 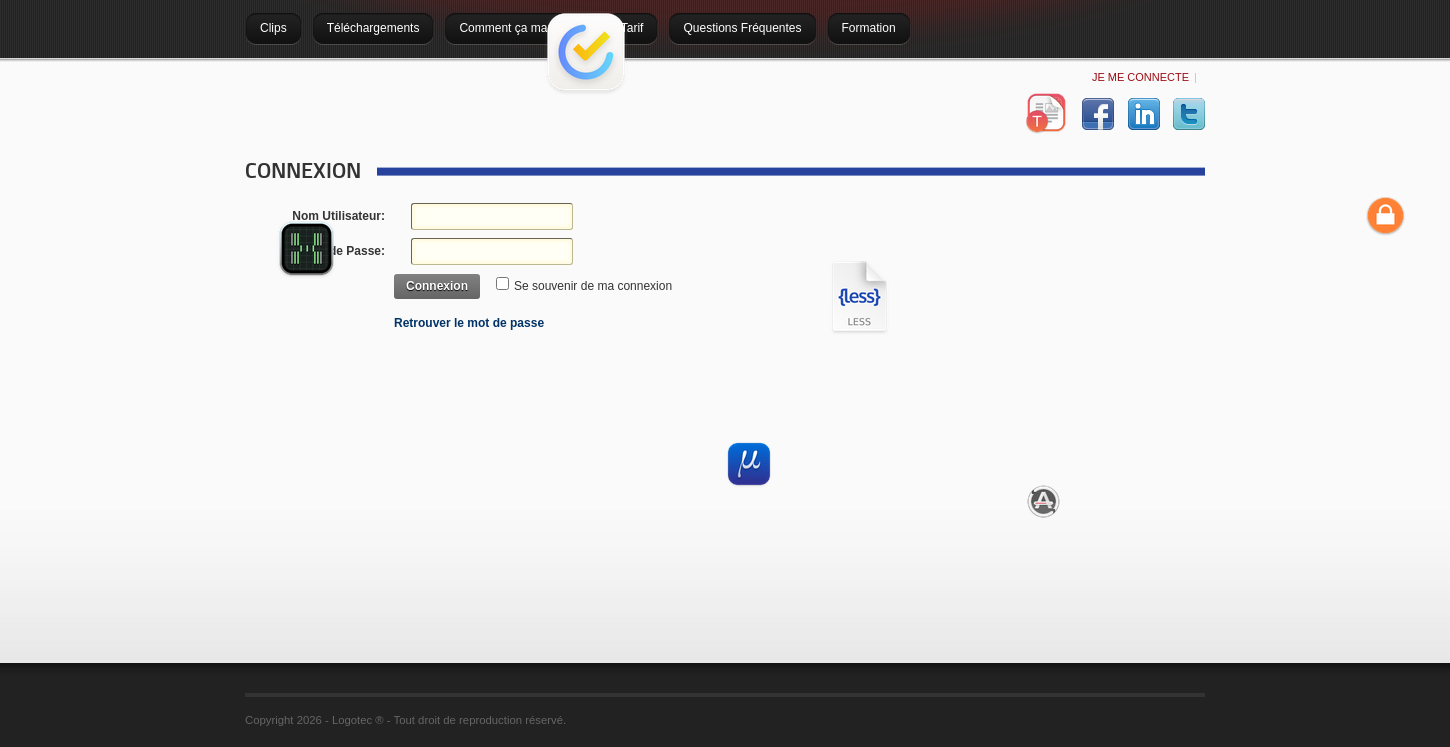 I want to click on open FreeOffice TextMaker word processor, so click(x=1046, y=112).